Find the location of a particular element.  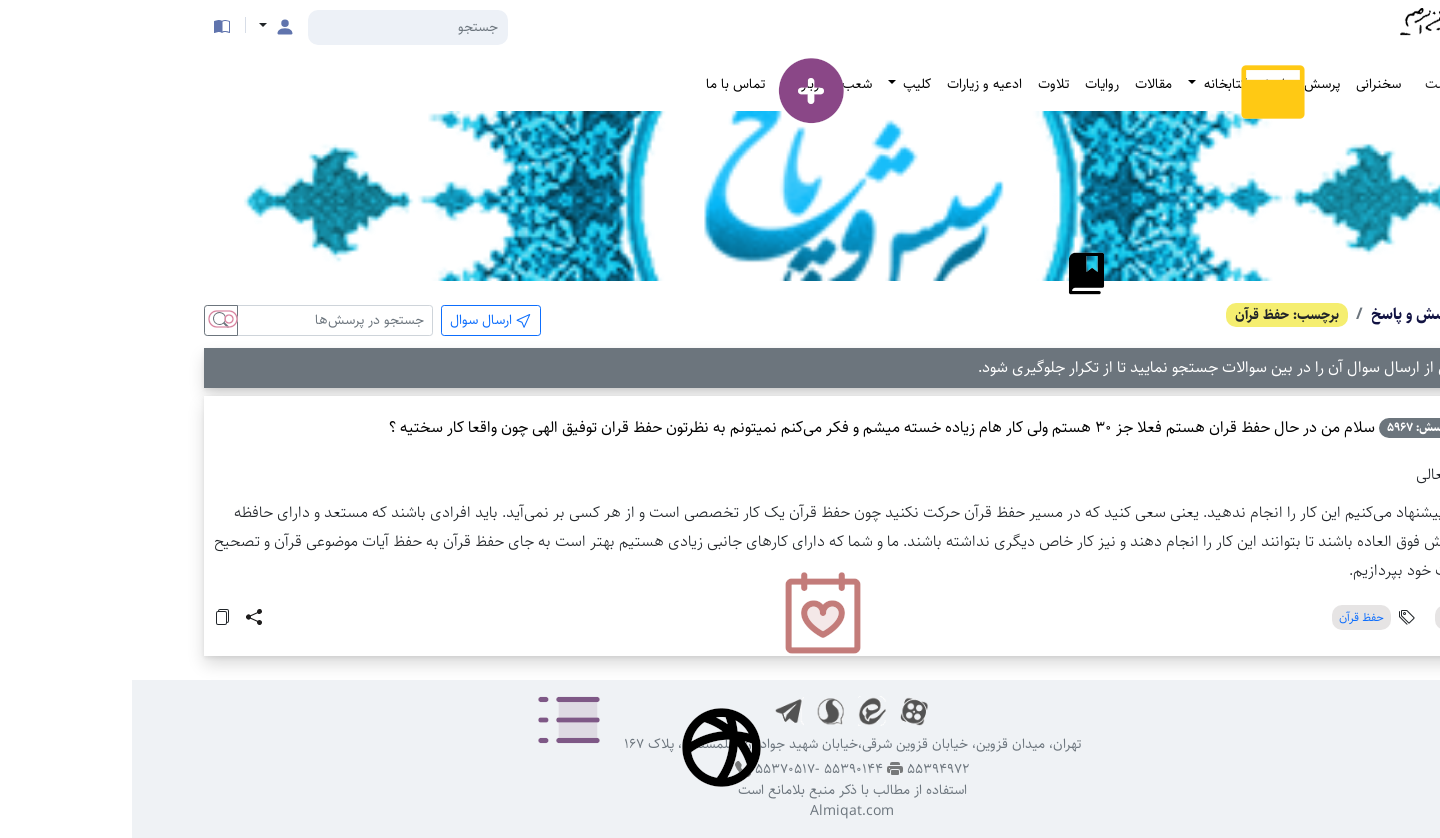

view items in a list format is located at coordinates (569, 720).